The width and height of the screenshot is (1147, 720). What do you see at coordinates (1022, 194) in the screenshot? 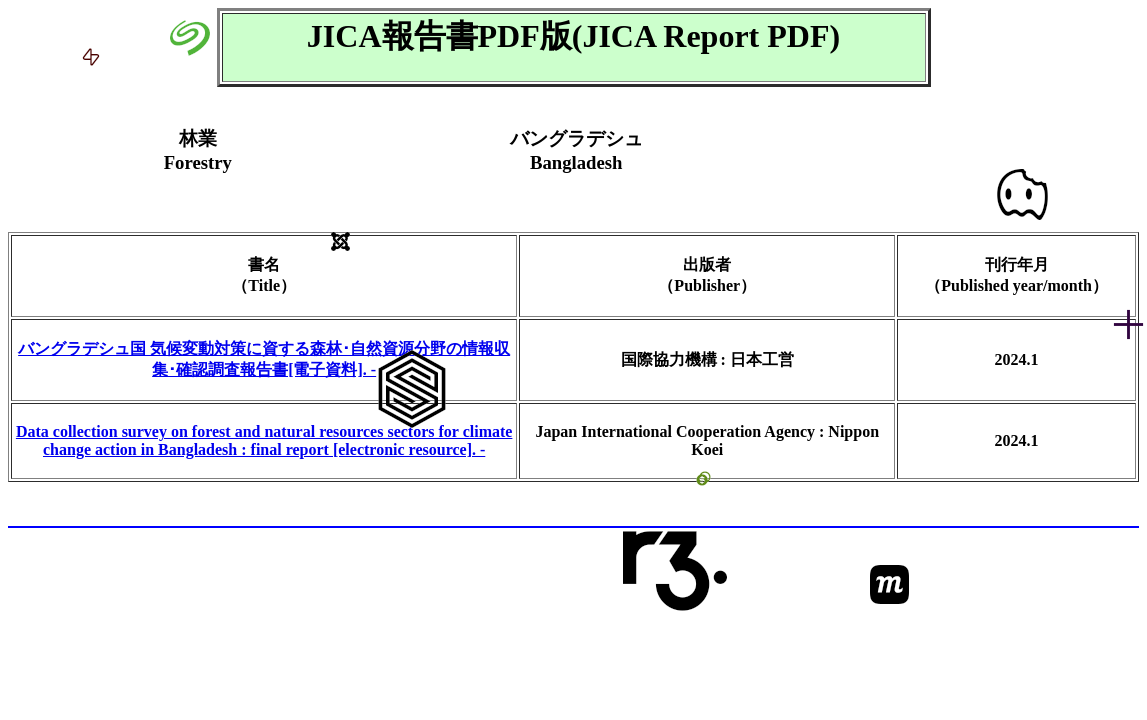
I see `open the aiqfome food delivery app` at bounding box center [1022, 194].